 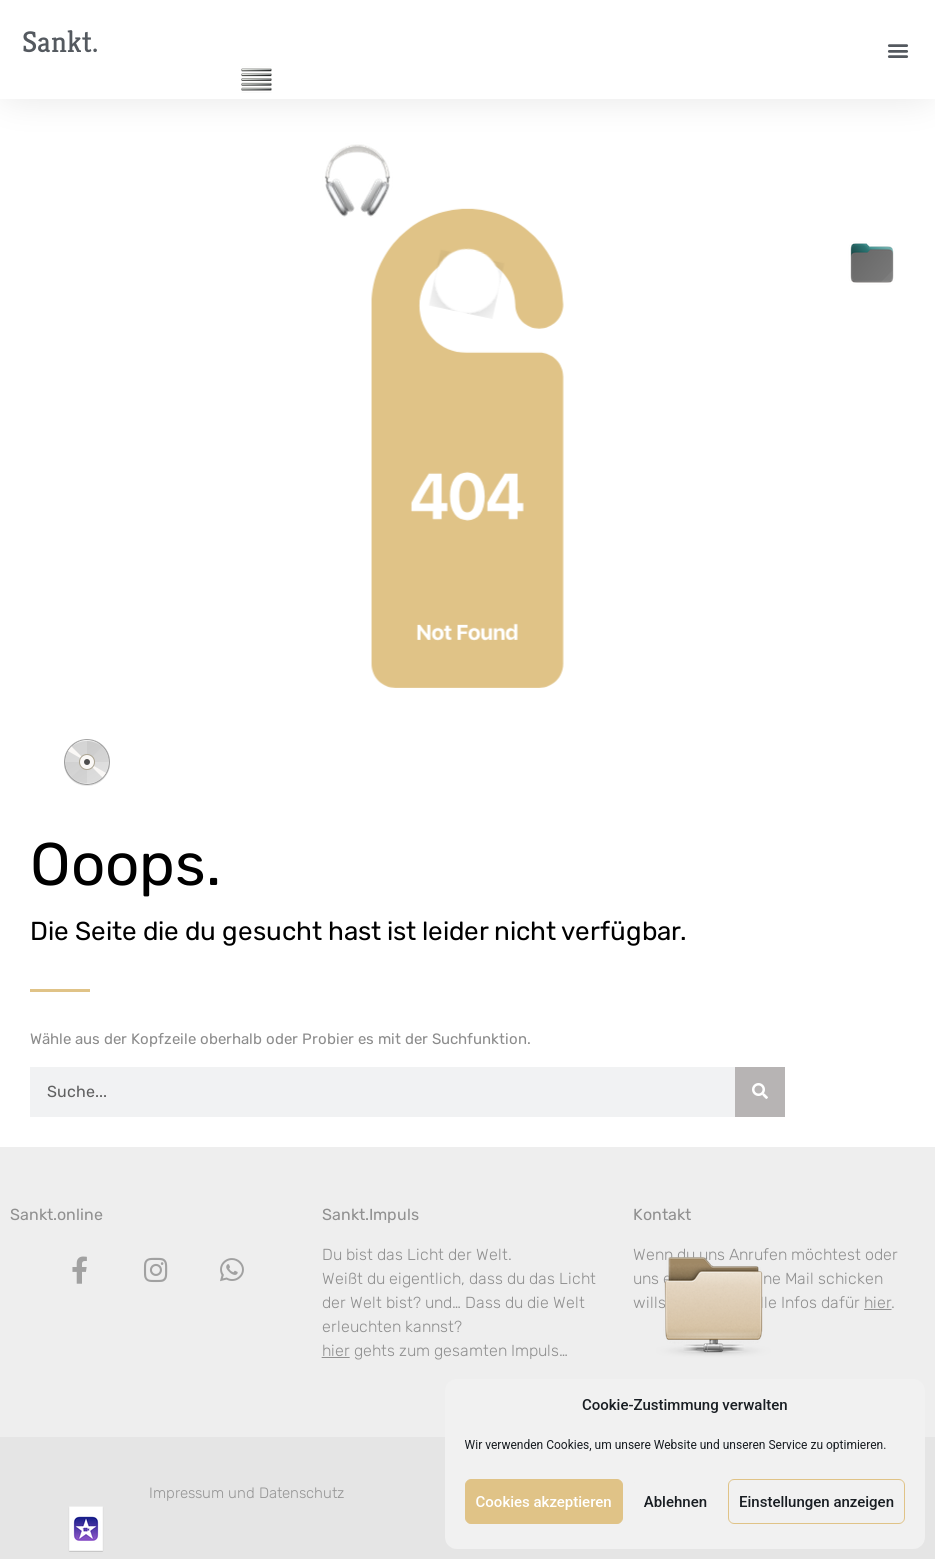 What do you see at coordinates (713, 1307) in the screenshot?
I see `access files stored on a remote server` at bounding box center [713, 1307].